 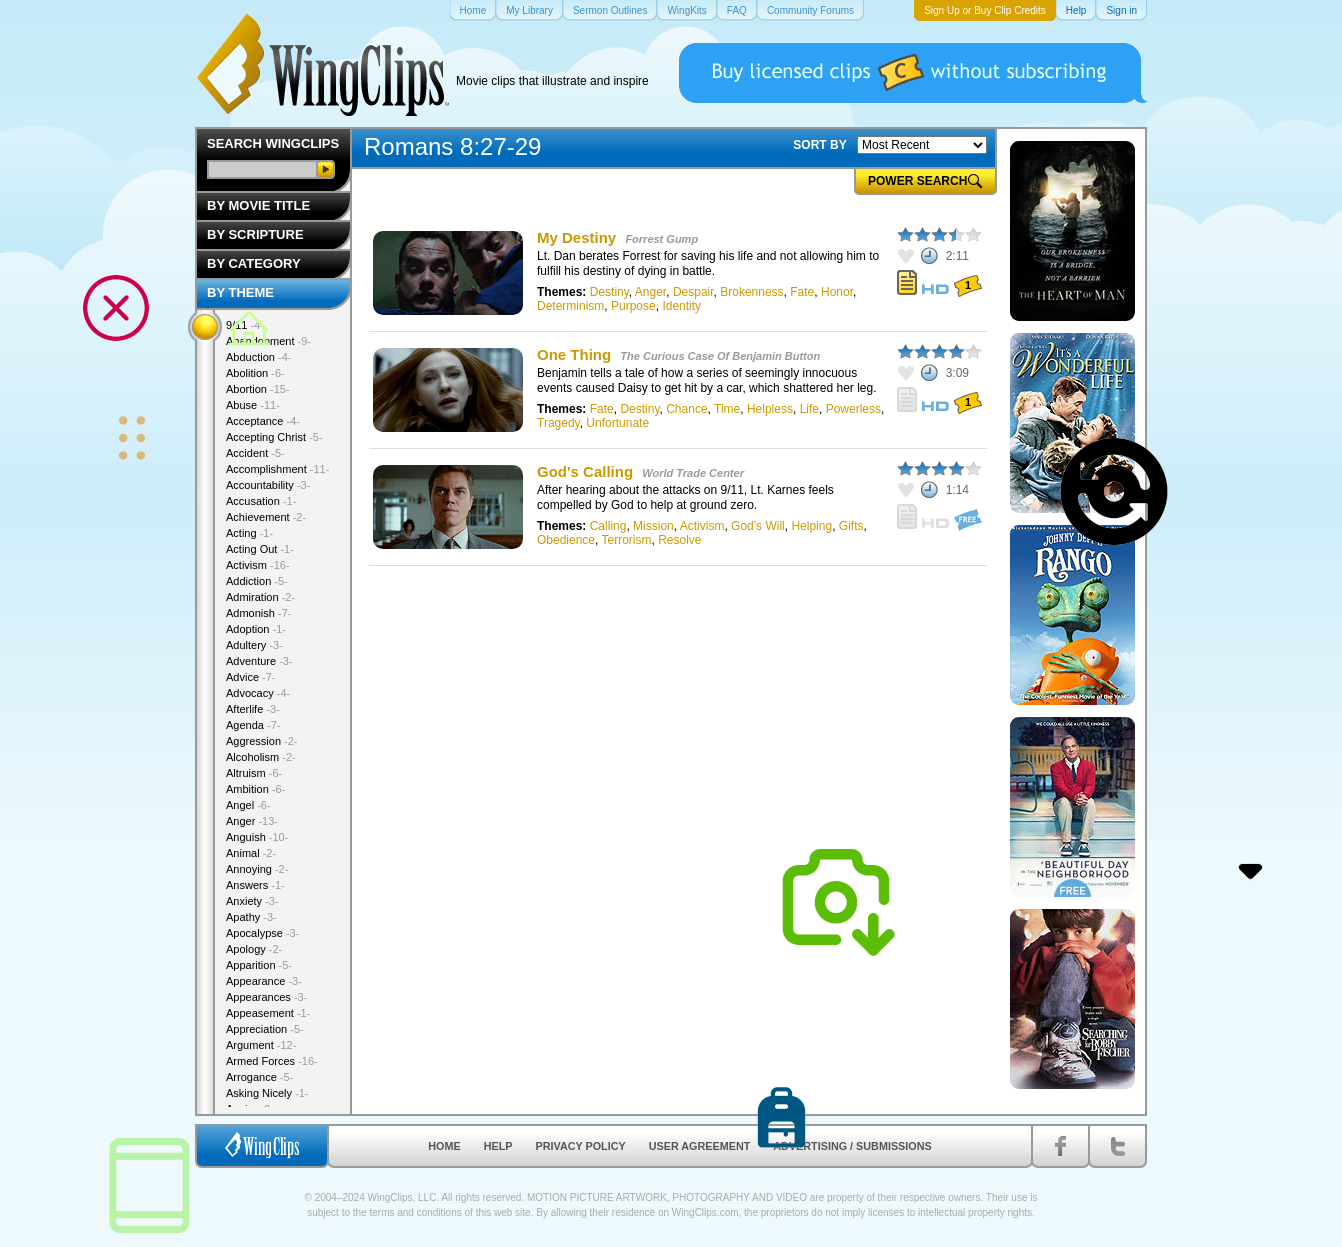 What do you see at coordinates (1114, 491) in the screenshot?
I see `reopen a closed issue` at bounding box center [1114, 491].